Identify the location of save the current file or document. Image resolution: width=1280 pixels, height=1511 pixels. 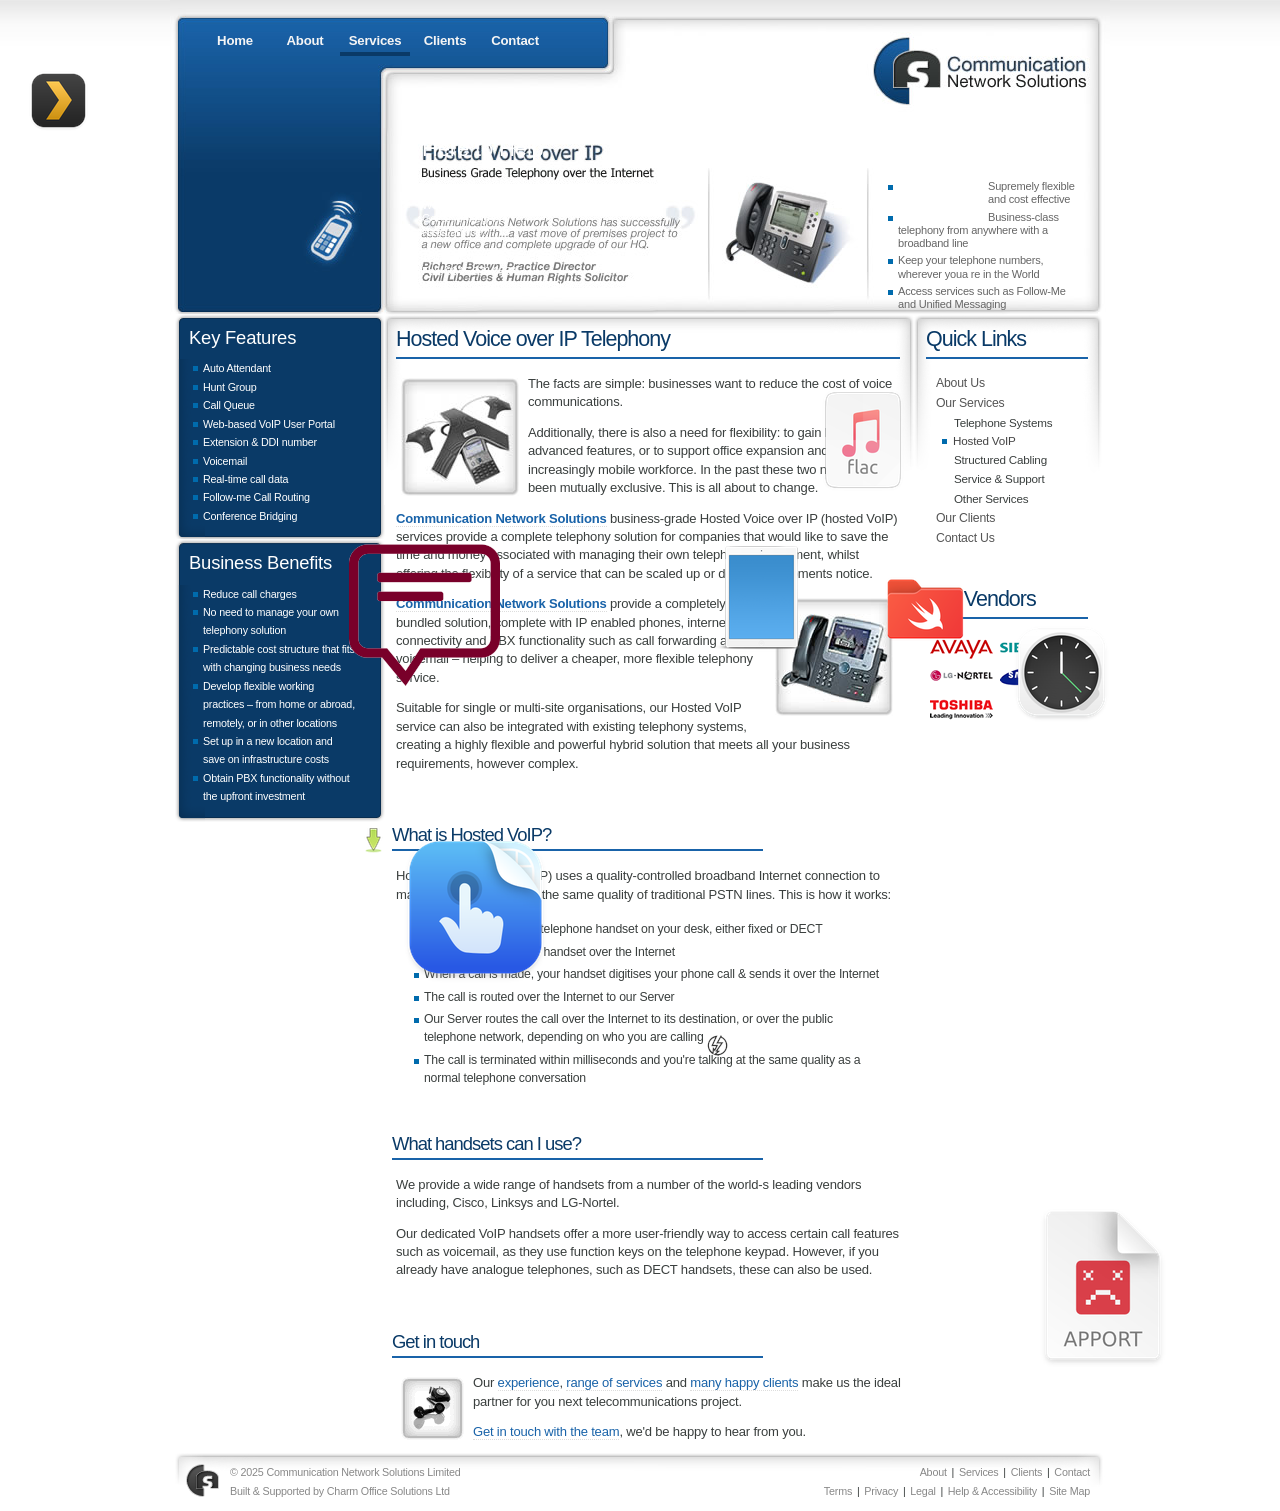
(373, 840).